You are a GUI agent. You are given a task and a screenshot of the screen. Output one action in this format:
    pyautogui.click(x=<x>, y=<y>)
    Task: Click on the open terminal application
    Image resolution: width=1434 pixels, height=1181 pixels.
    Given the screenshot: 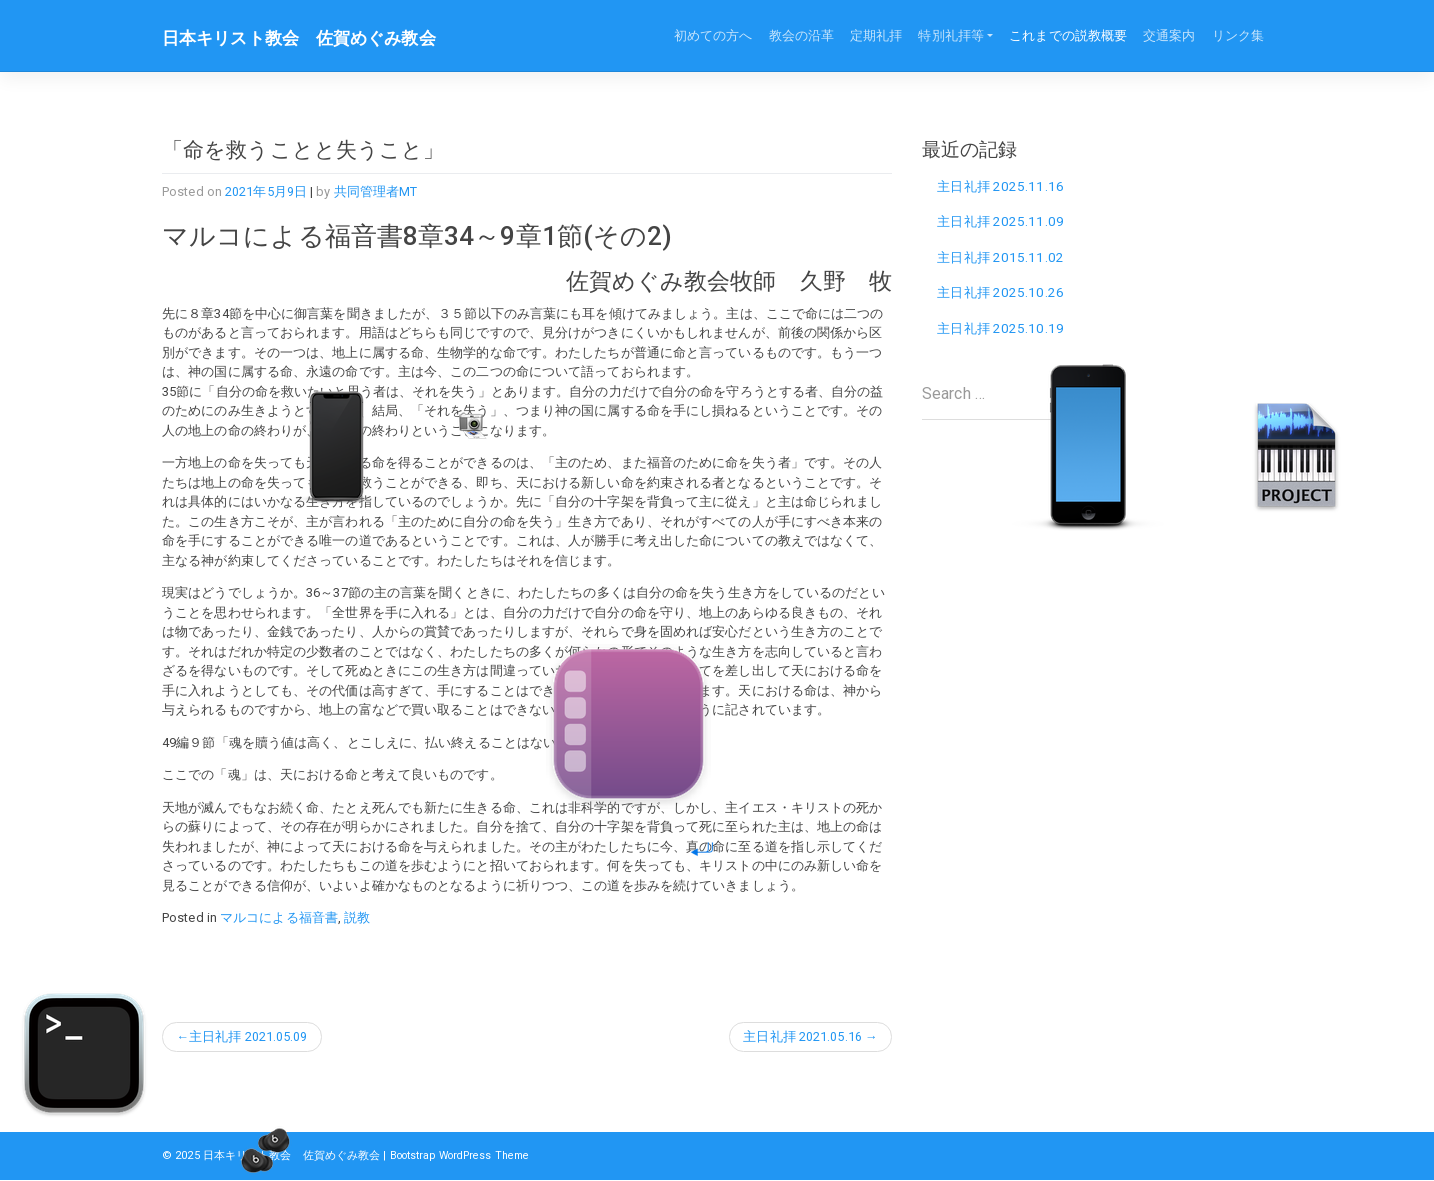 What is the action you would take?
    pyautogui.click(x=84, y=1053)
    